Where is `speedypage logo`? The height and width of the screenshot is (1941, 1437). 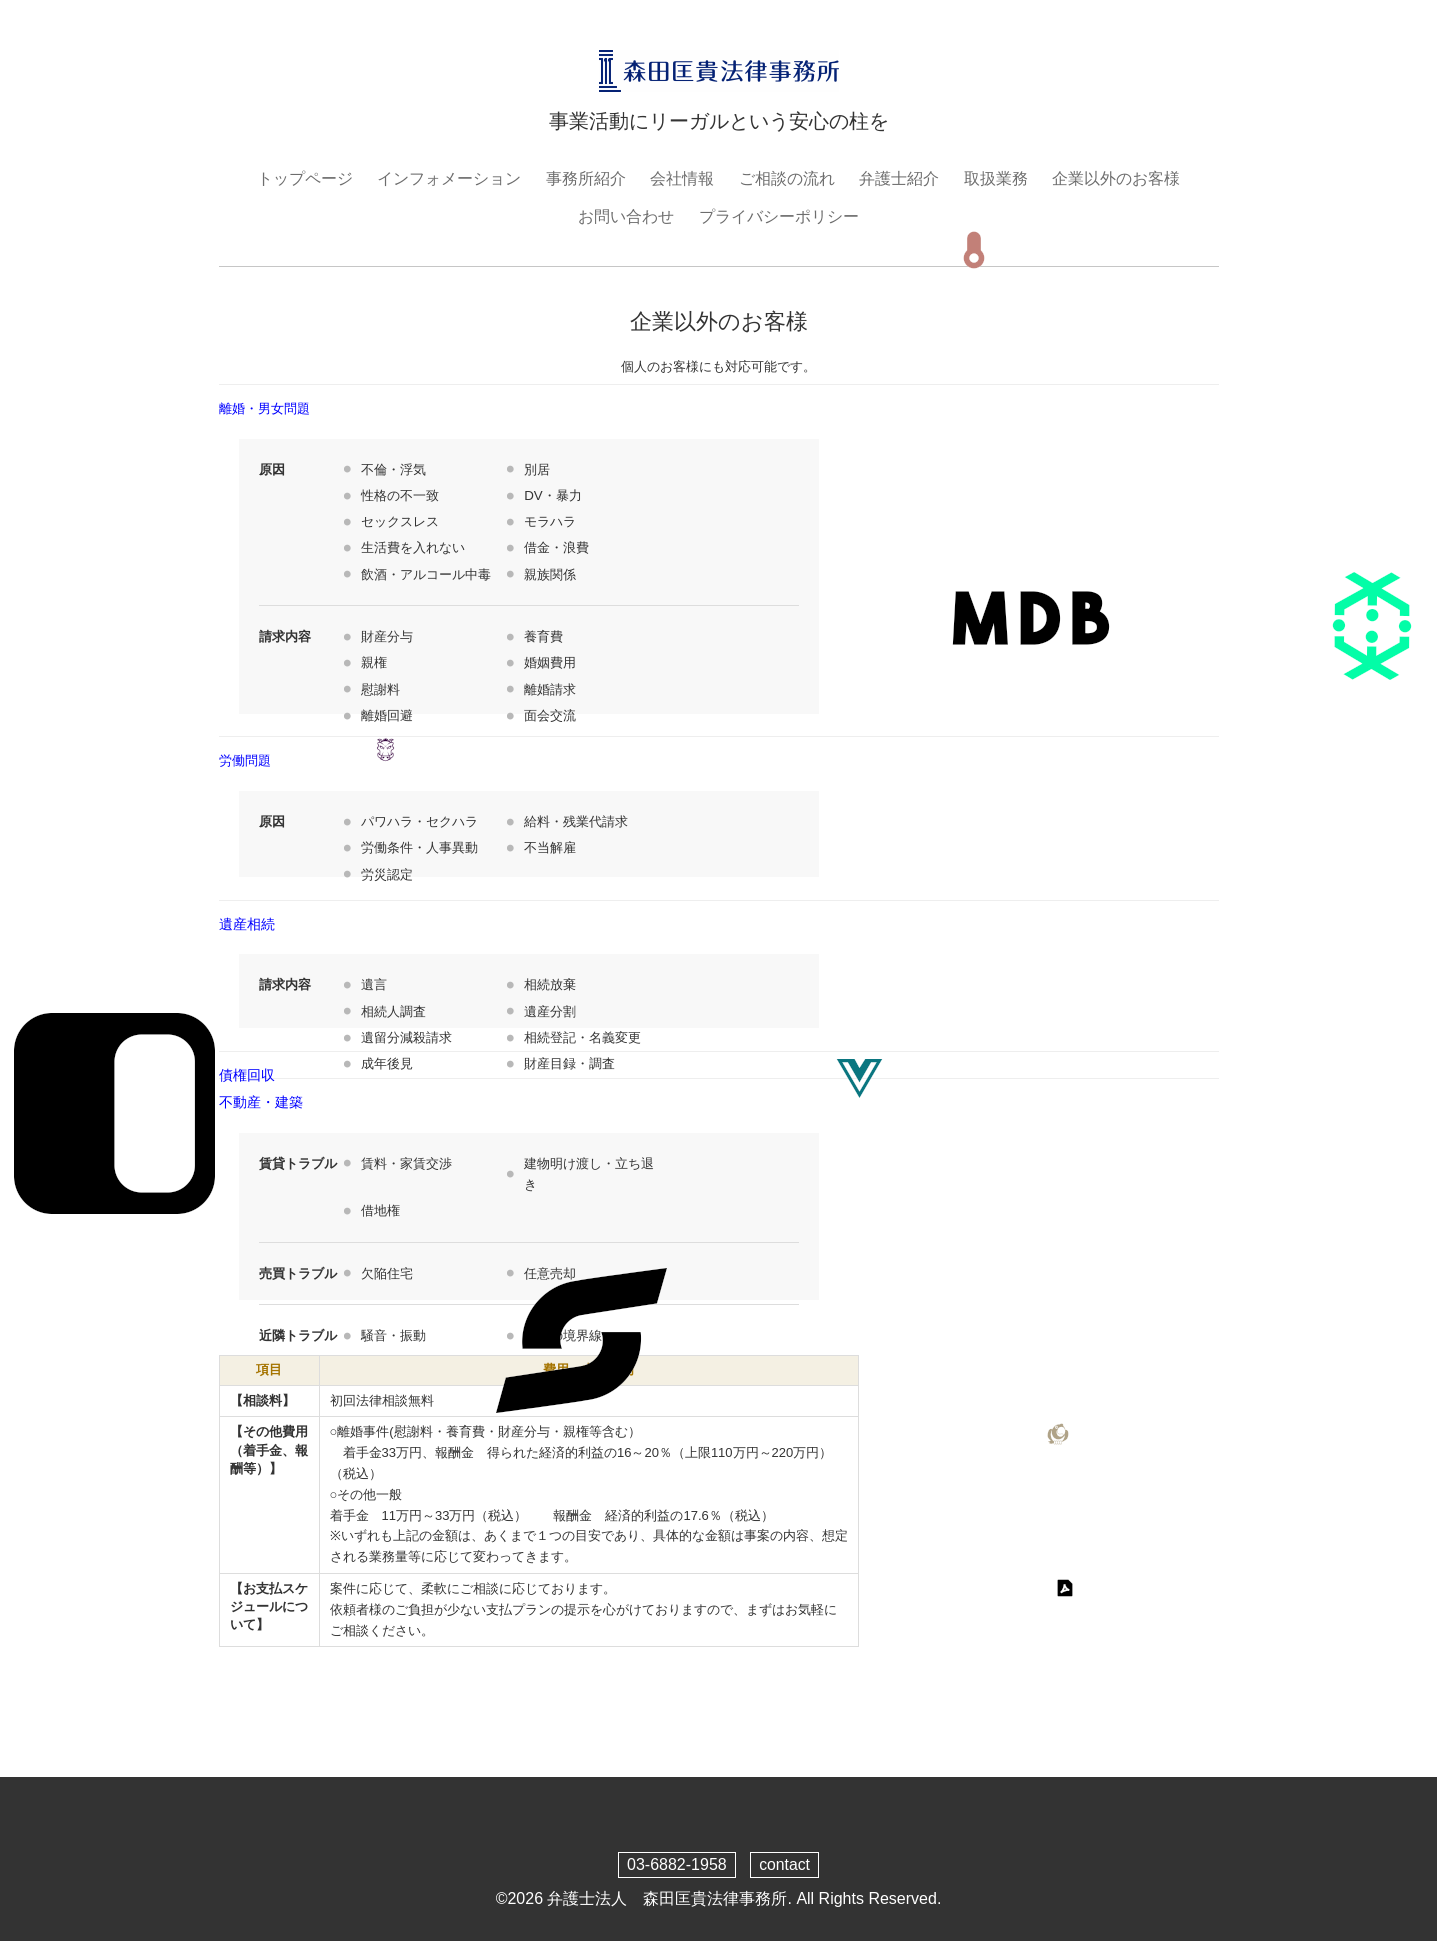 speedypage logo is located at coordinates (581, 1340).